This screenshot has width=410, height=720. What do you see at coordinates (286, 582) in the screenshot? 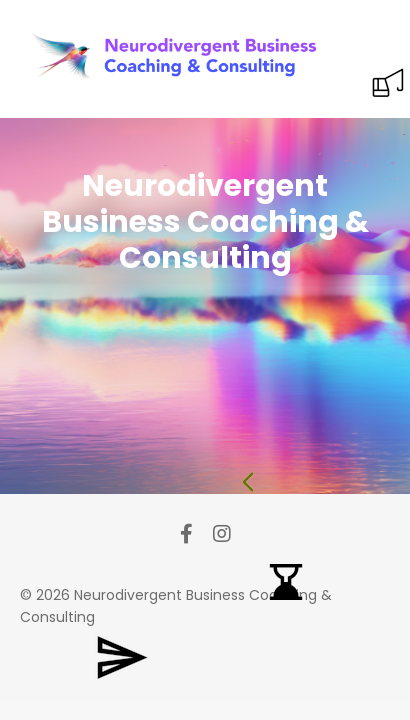
I see `indicates loading or processing in progress` at bounding box center [286, 582].